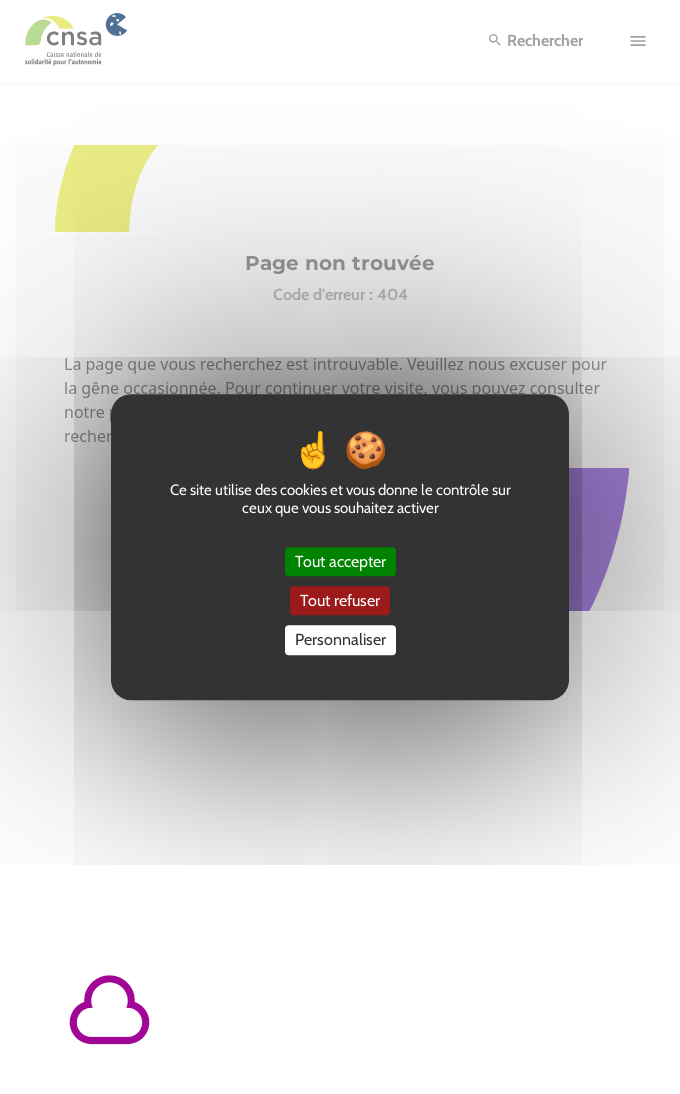 The width and height of the screenshot is (680, 1094). I want to click on cookiecutter project templating tool logo, so click(116, 24).